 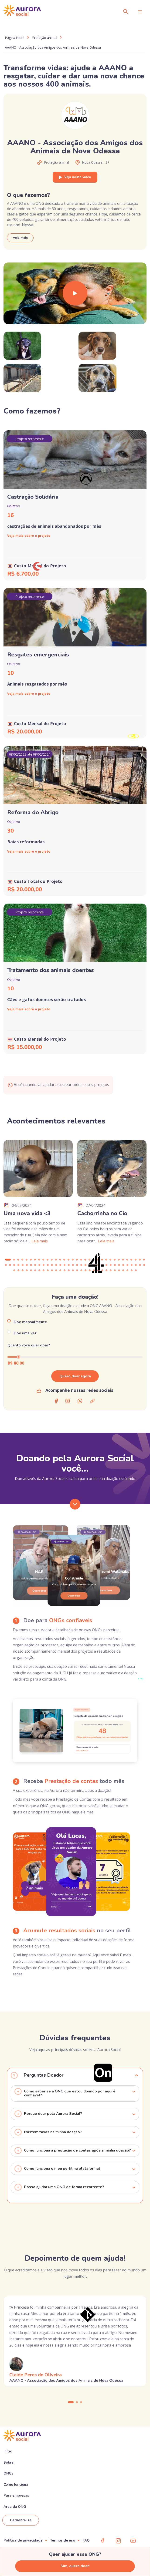 I want to click on shopware e-commerce platform logo, so click(x=37, y=566).